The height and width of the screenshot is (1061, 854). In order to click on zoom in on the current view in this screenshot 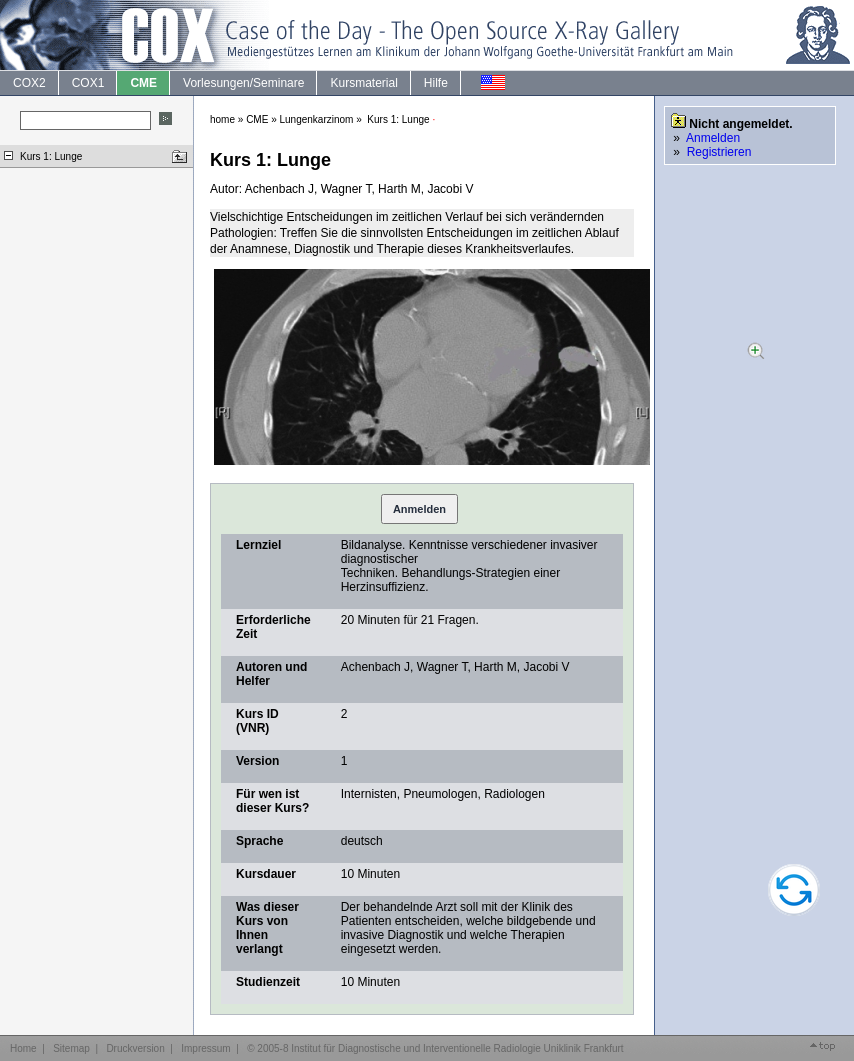, I will do `click(756, 351)`.